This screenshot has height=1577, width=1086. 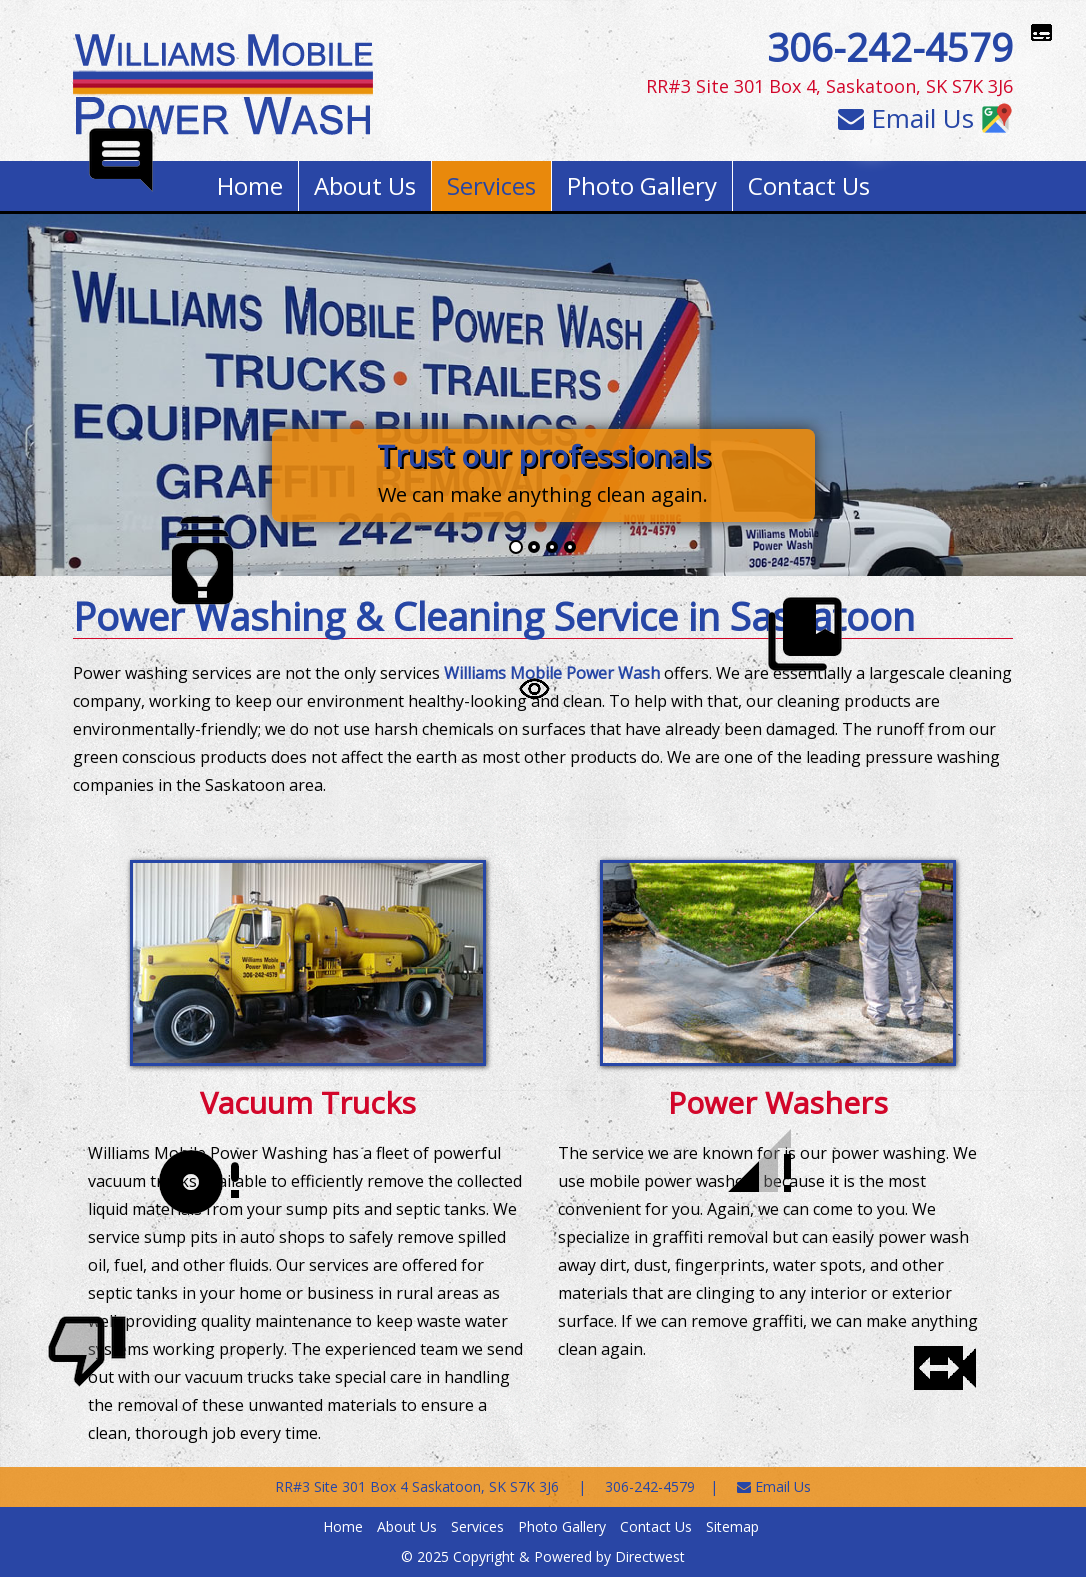 I want to click on dislike or downvote content, so click(x=87, y=1348).